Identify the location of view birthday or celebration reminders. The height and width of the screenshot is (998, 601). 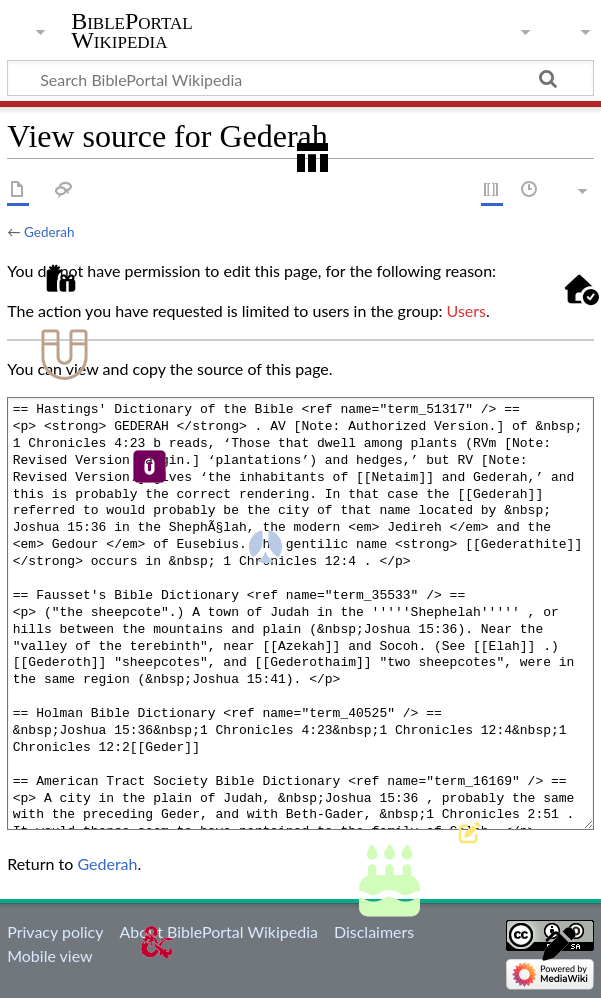
(389, 881).